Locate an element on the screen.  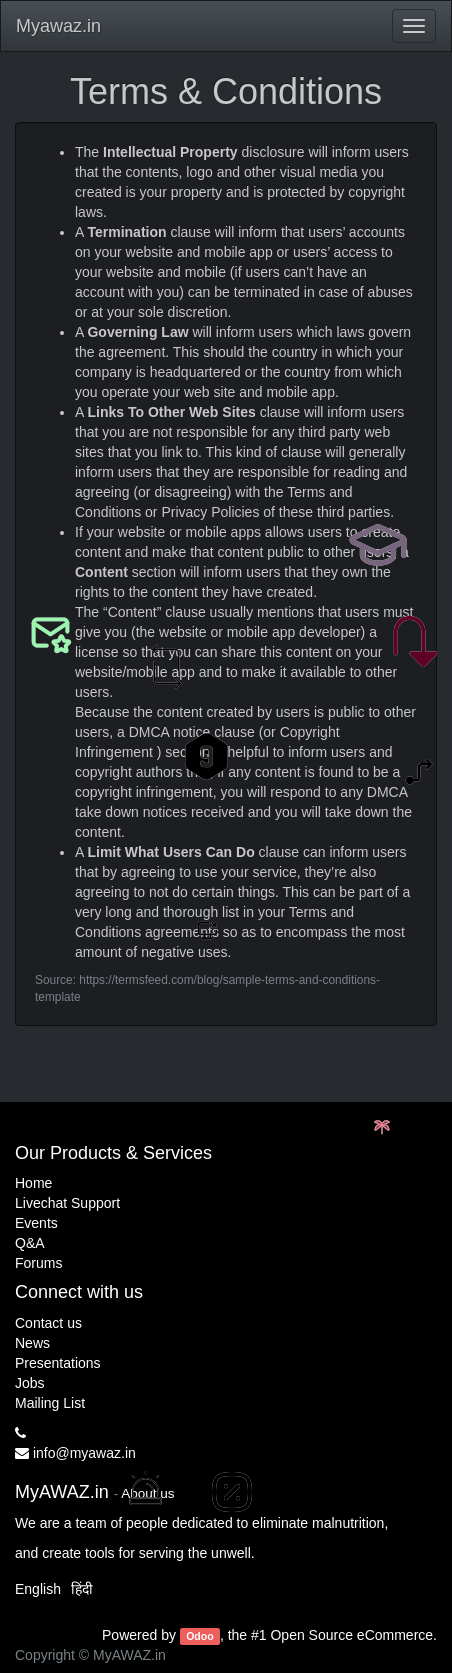
redo or repeat last action is located at coordinates (413, 641).